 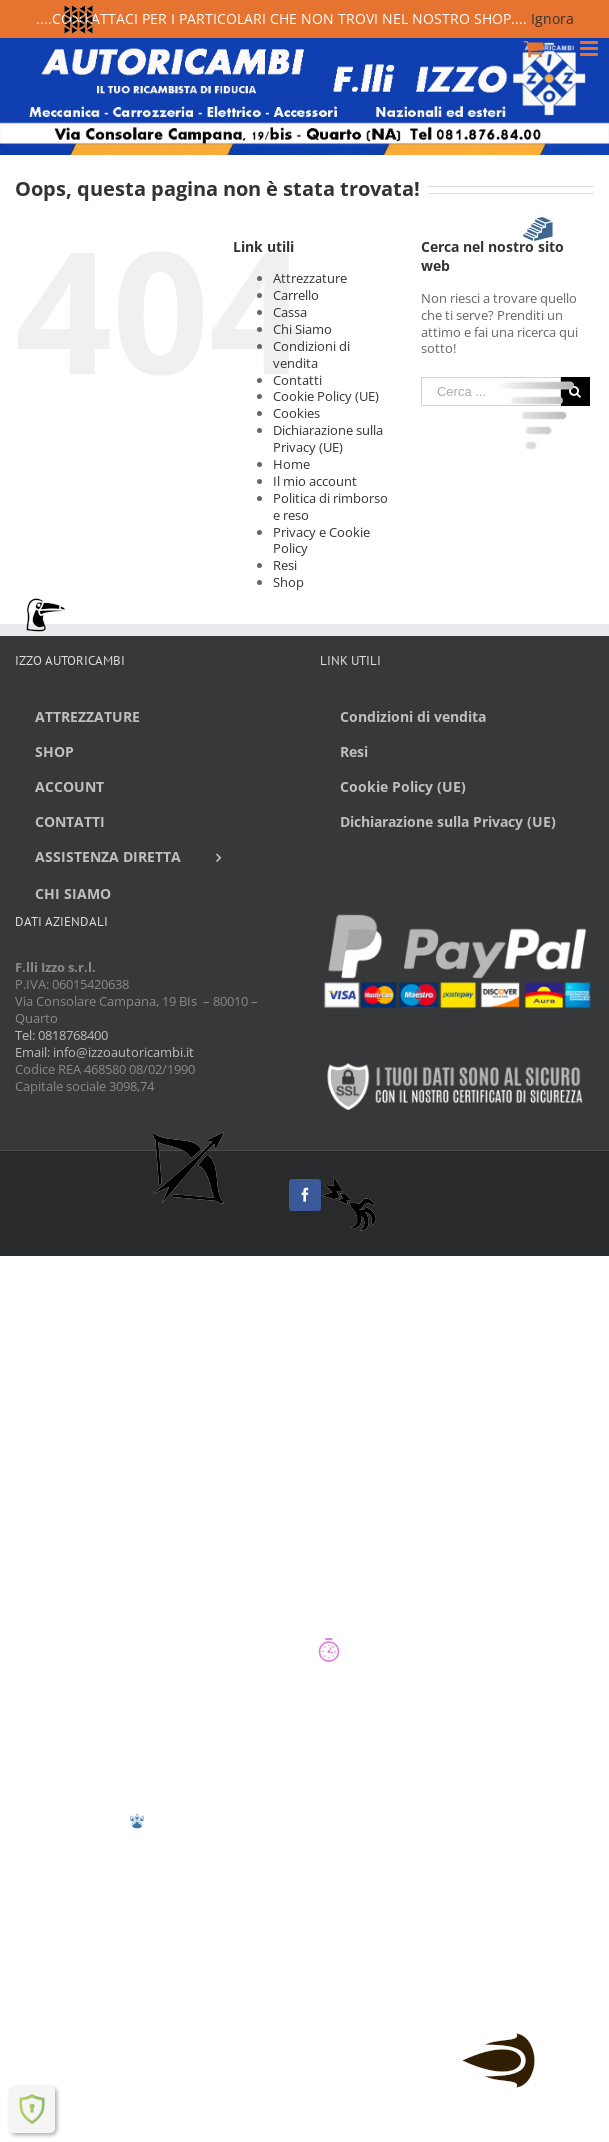 I want to click on indicates tornado or severe storm warning, so click(x=536, y=415).